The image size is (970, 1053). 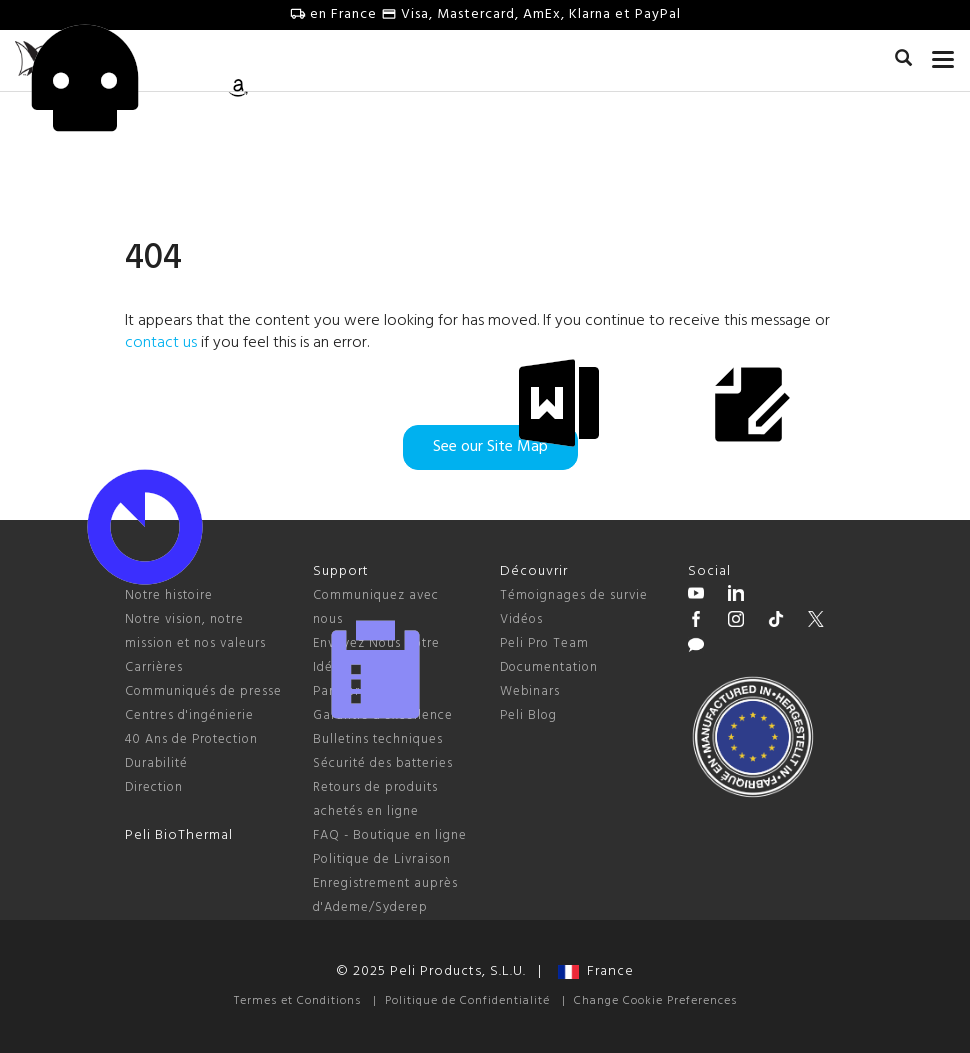 I want to click on indicates dangerous or harmful content, so click(x=85, y=78).